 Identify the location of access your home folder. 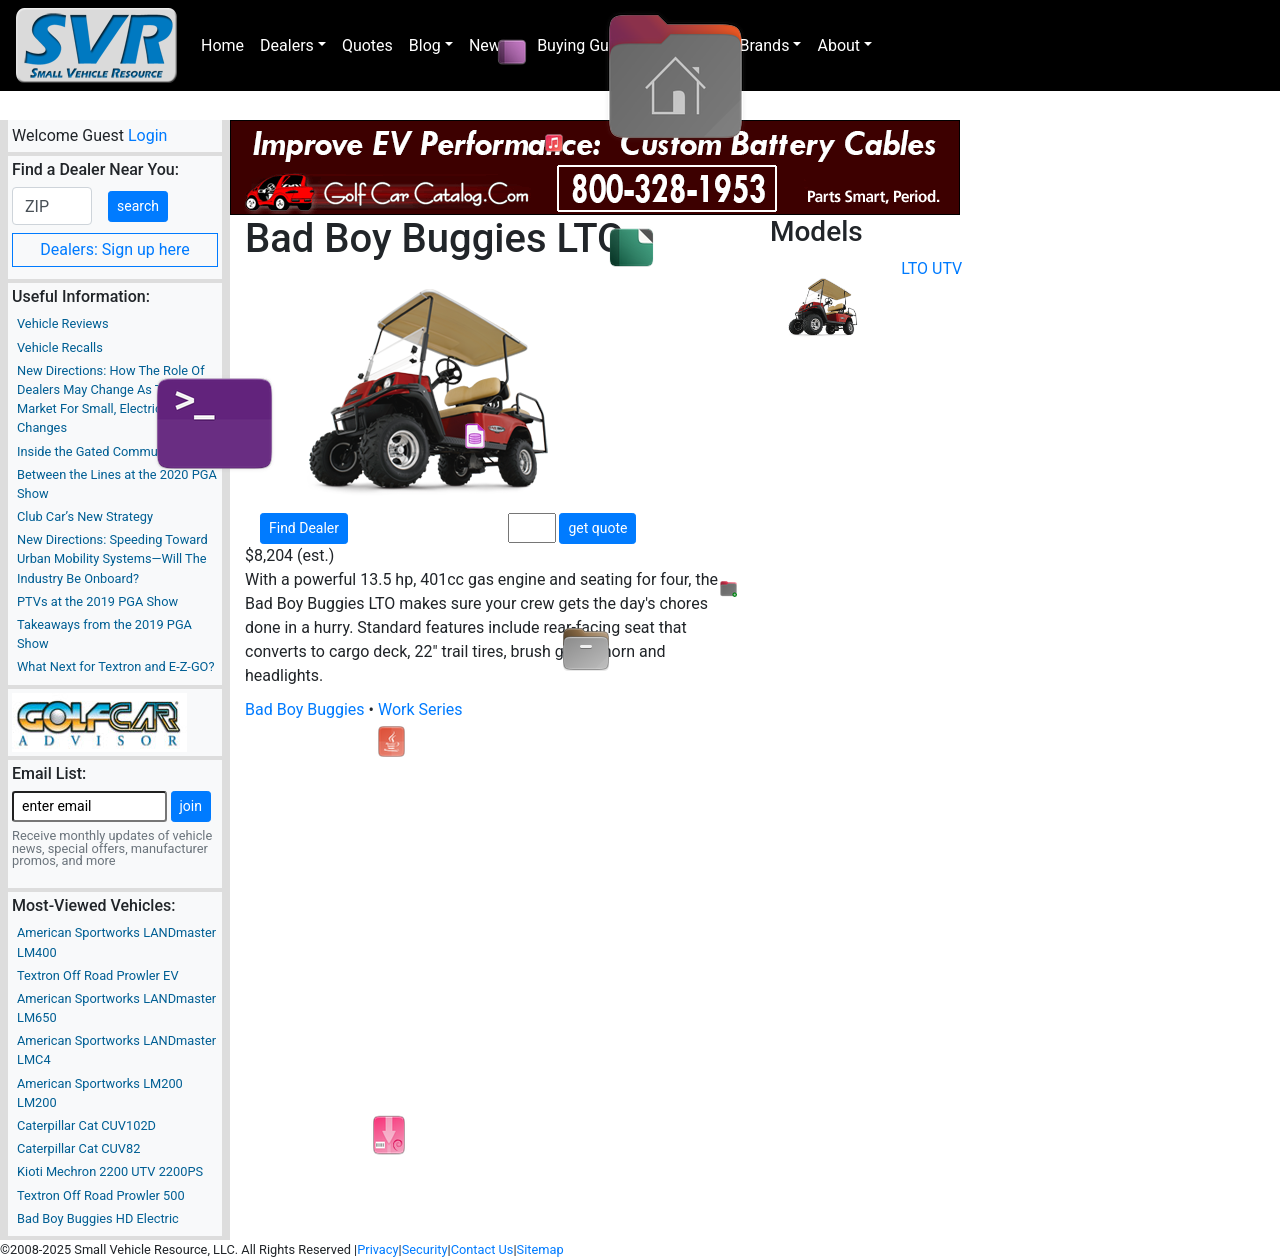
(675, 76).